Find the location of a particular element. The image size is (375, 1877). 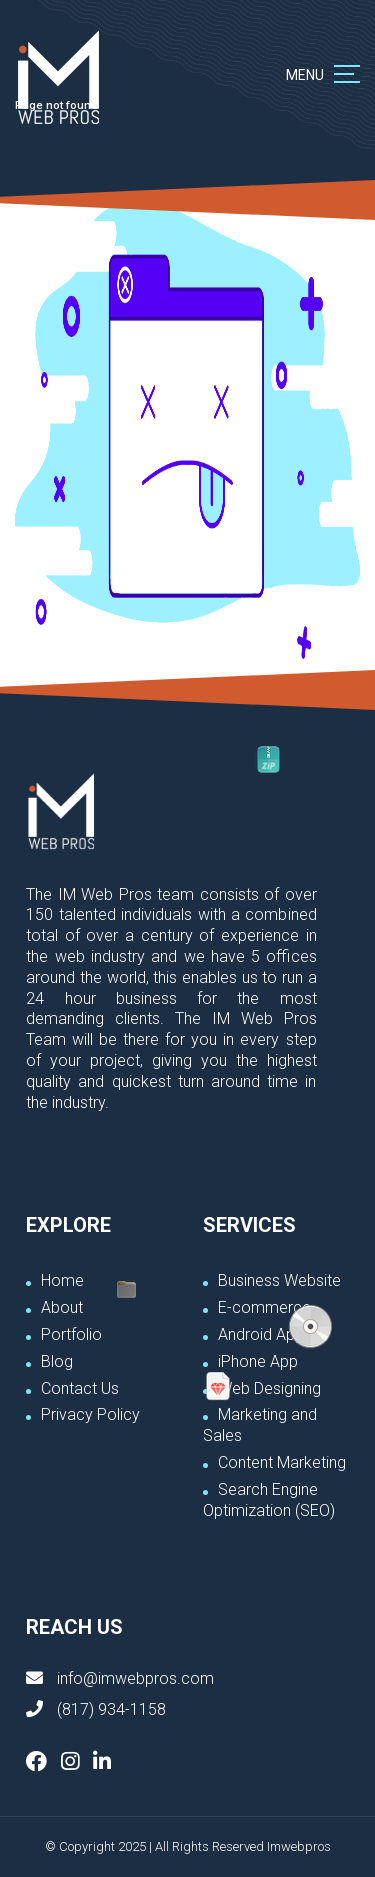

open folder to view files is located at coordinates (126, 1289).